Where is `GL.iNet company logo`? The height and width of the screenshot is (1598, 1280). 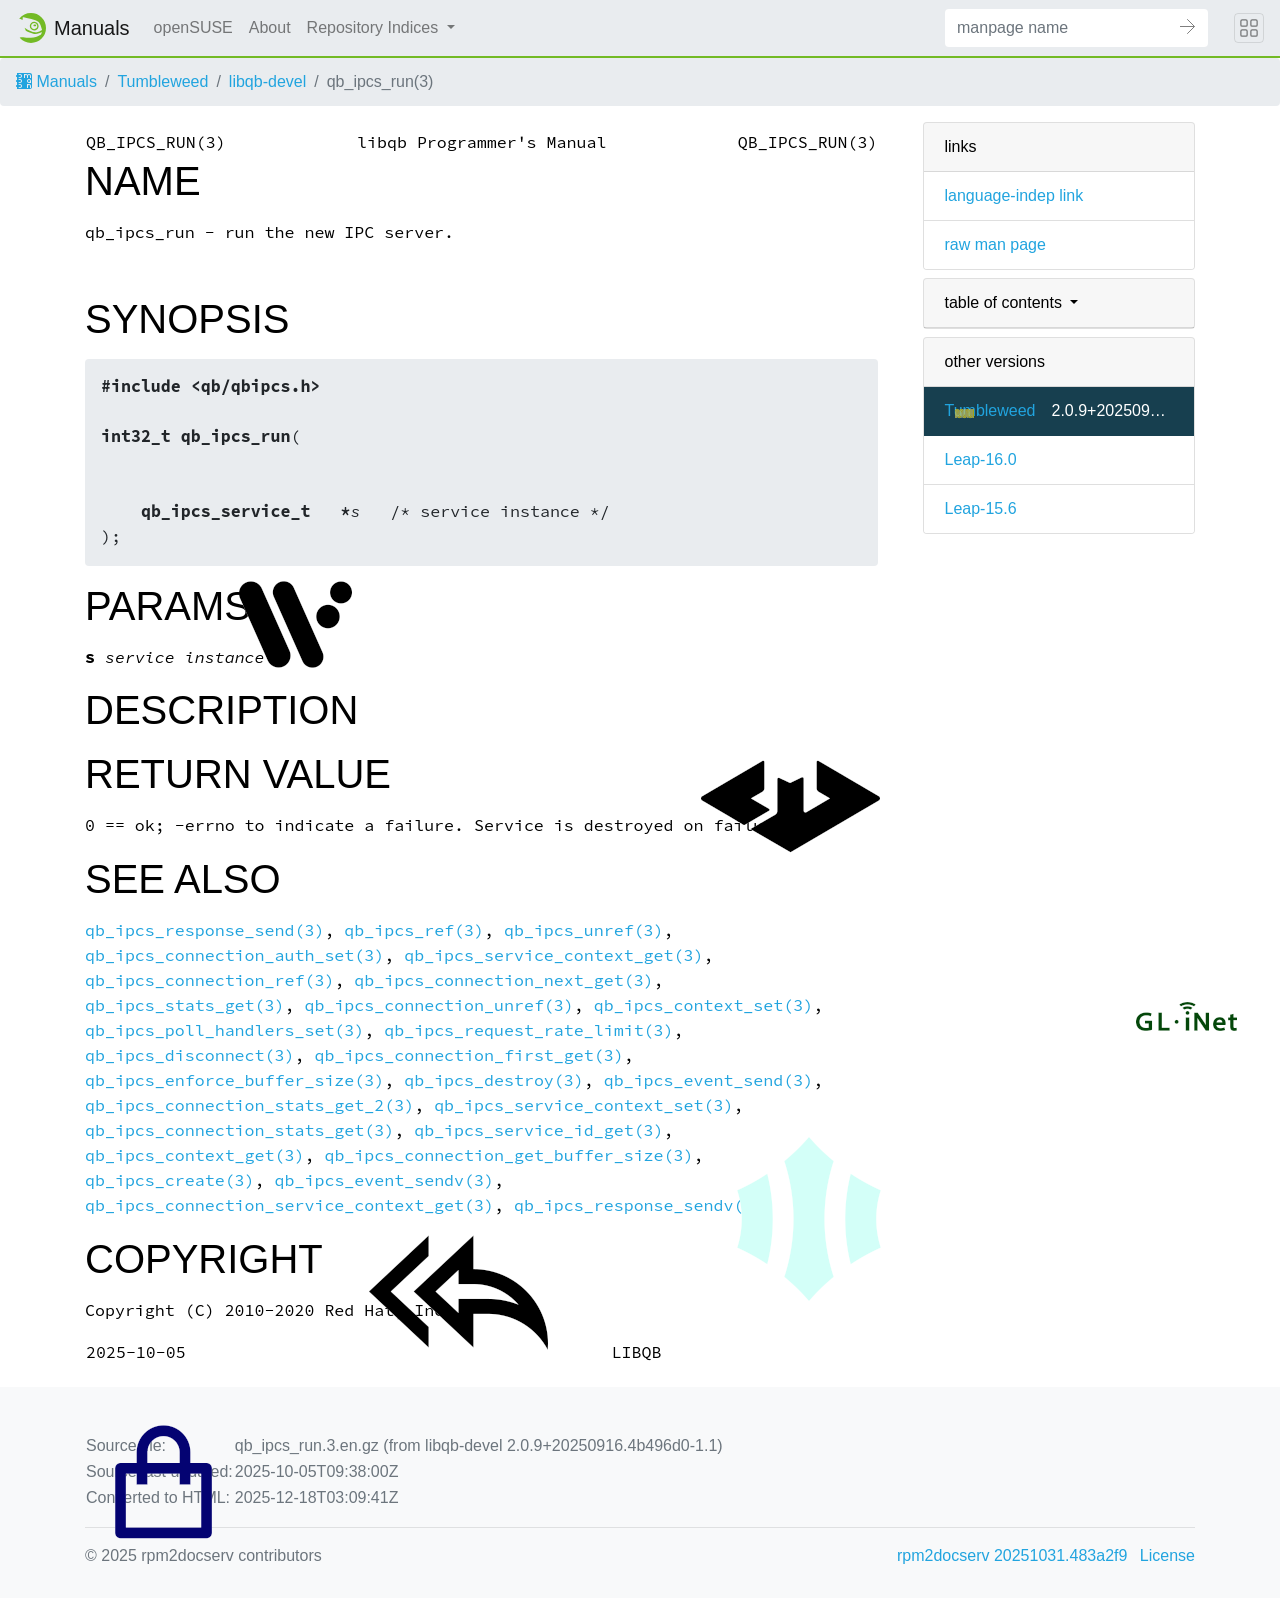 GL.iNet company logo is located at coordinates (1186, 1016).